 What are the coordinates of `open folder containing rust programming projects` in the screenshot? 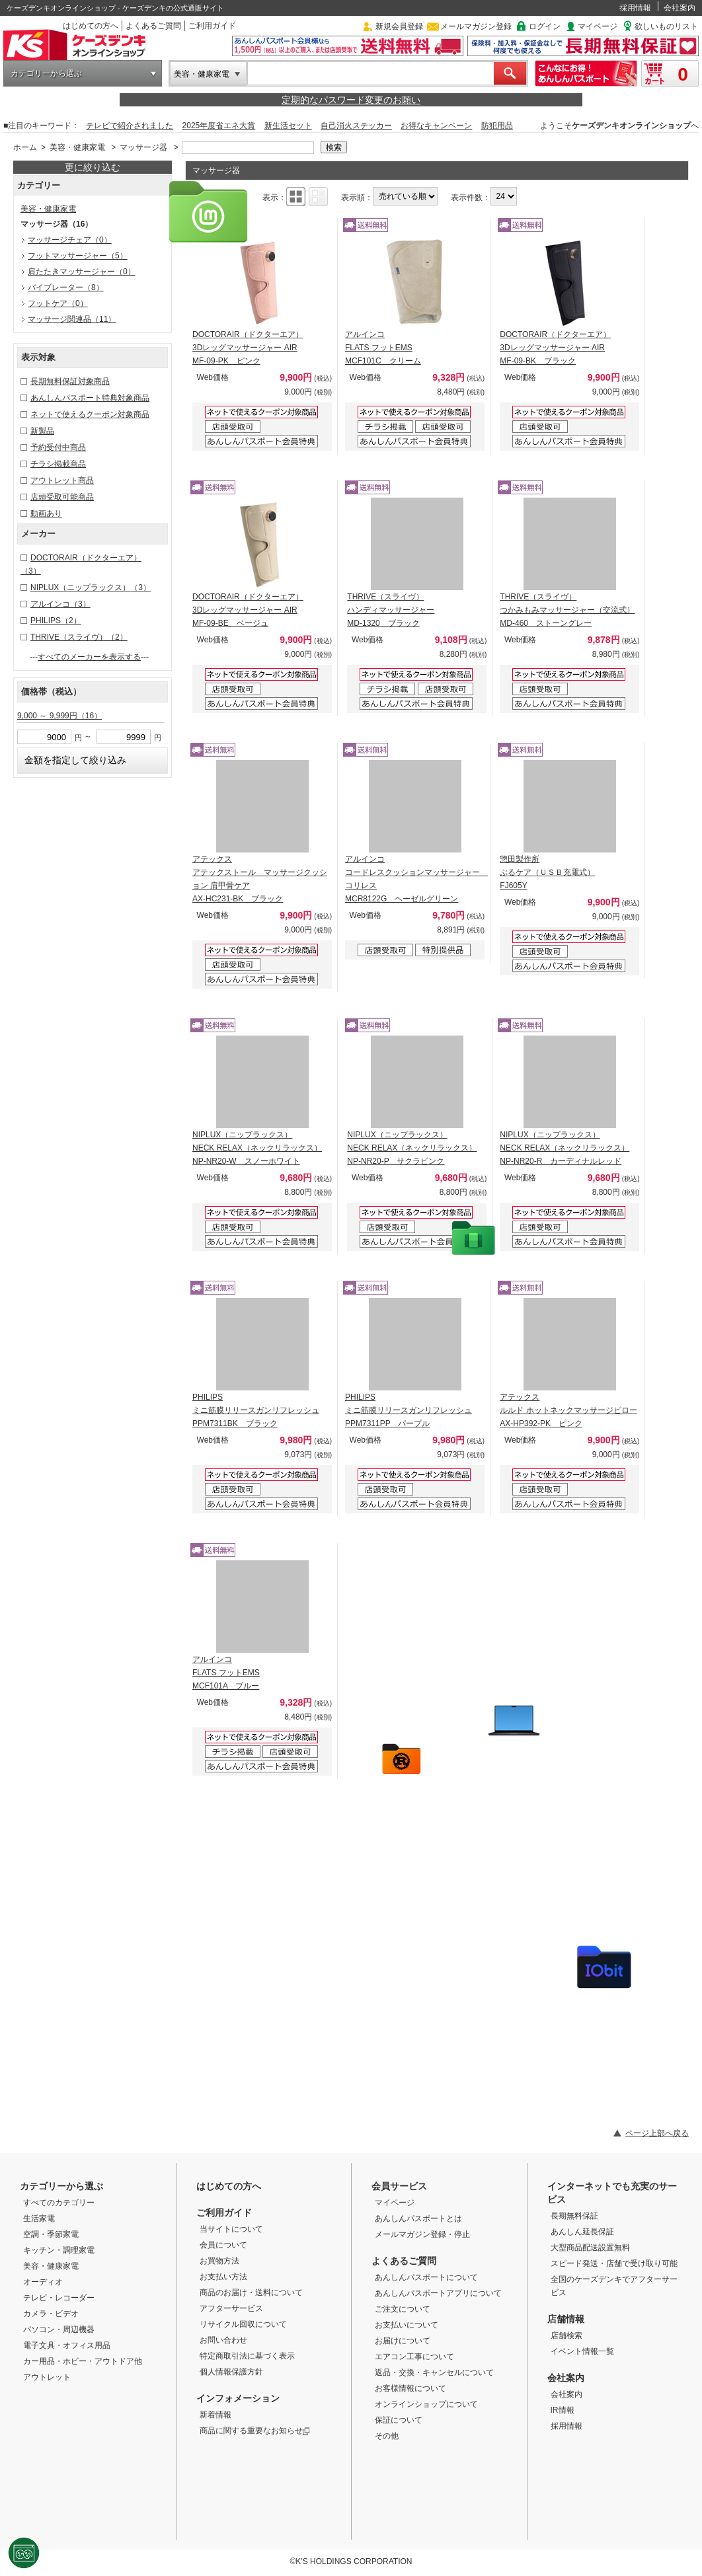 It's located at (401, 1760).